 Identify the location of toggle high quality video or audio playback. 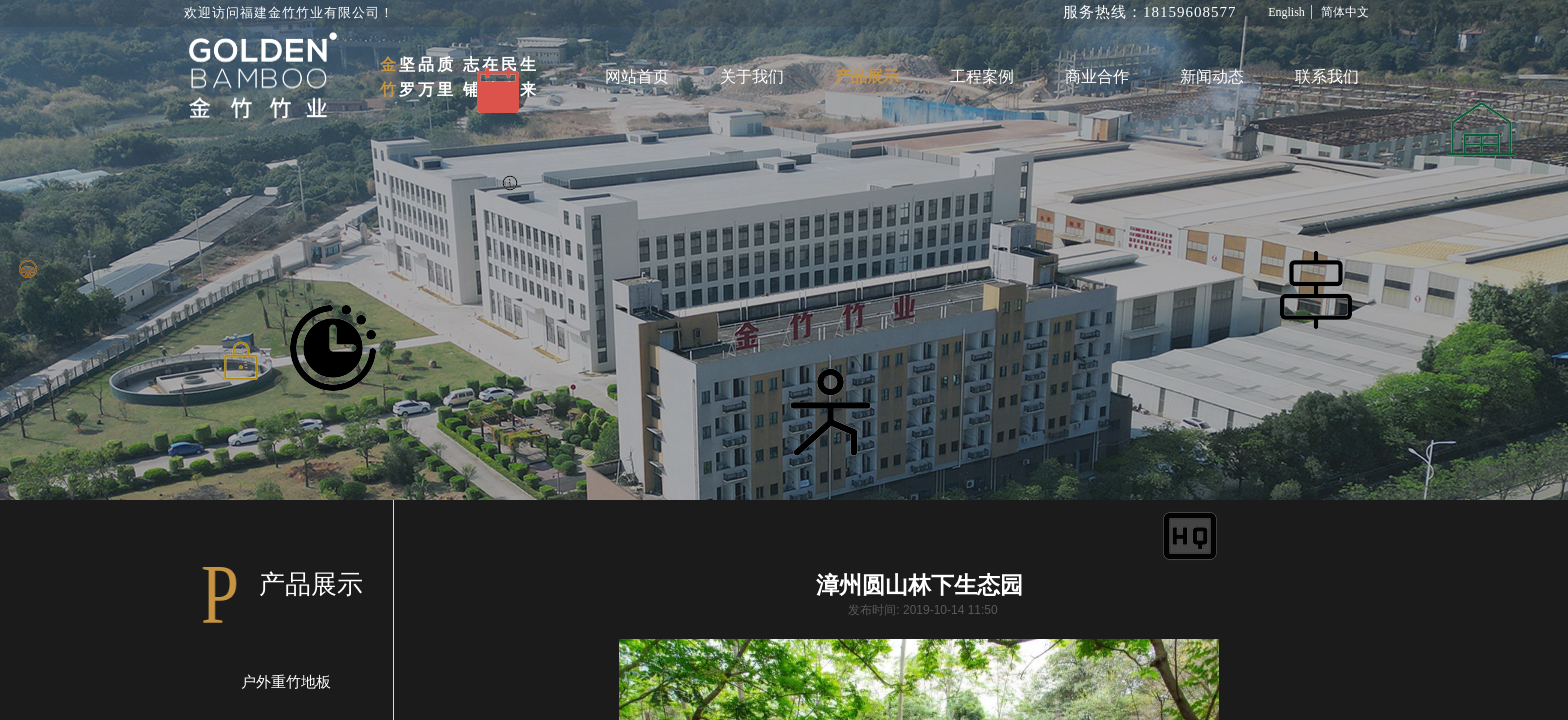
(1190, 536).